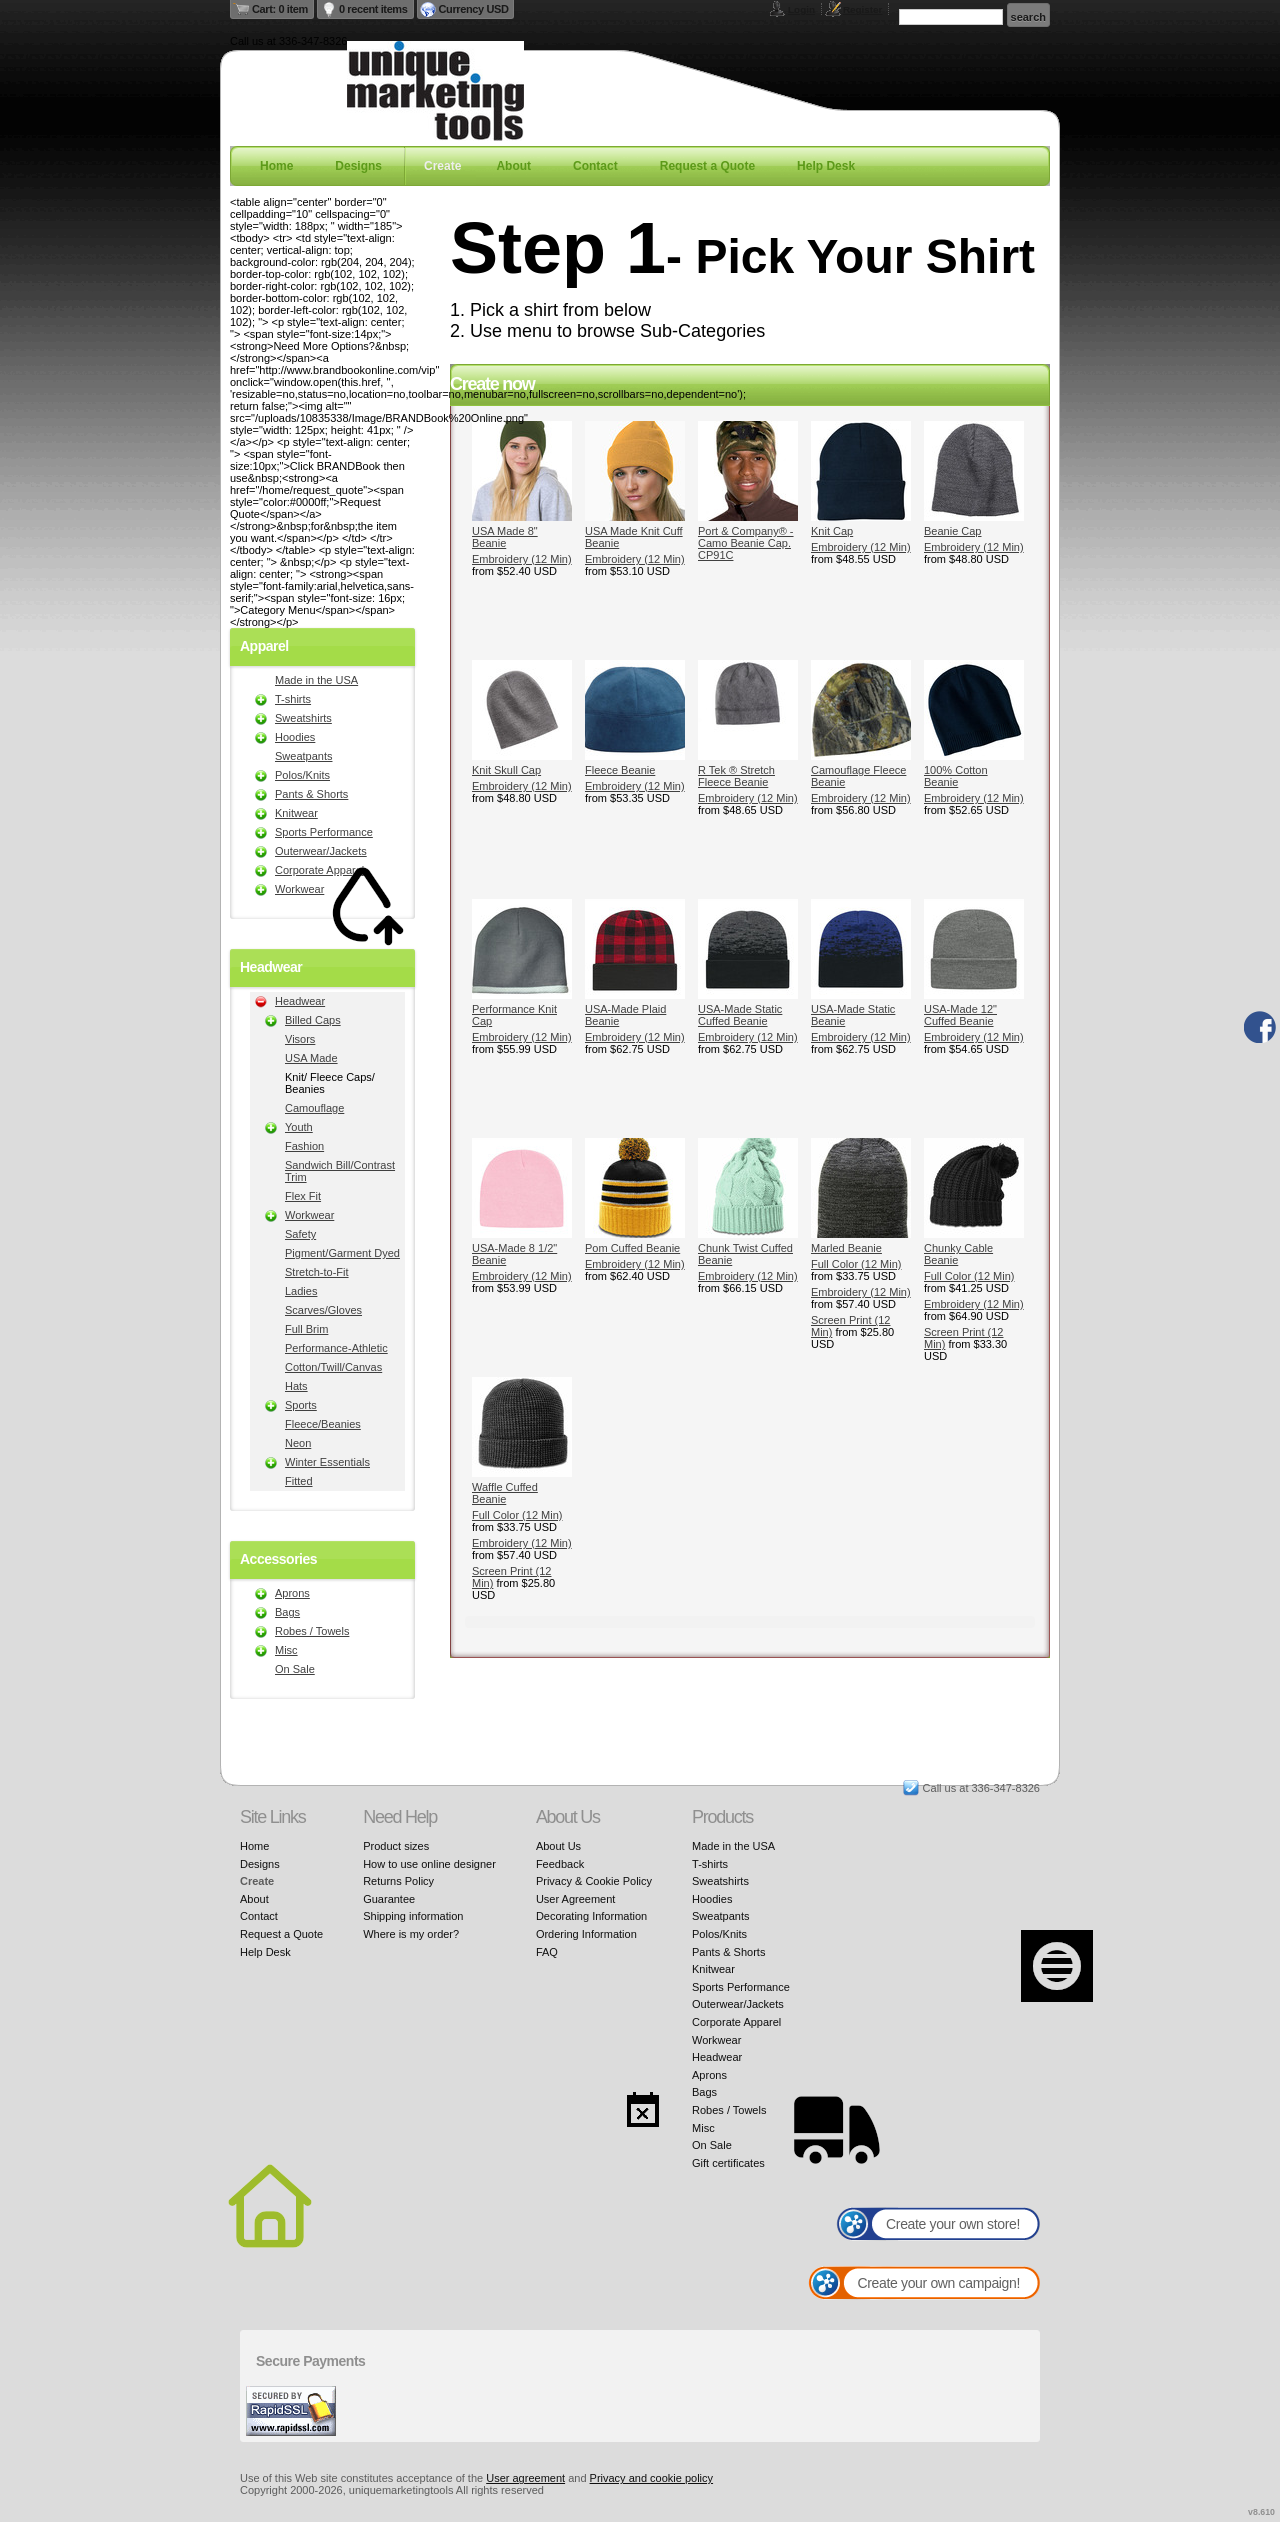 The width and height of the screenshot is (1280, 2522). What do you see at coordinates (362, 904) in the screenshot?
I see `increase water or liquid level` at bounding box center [362, 904].